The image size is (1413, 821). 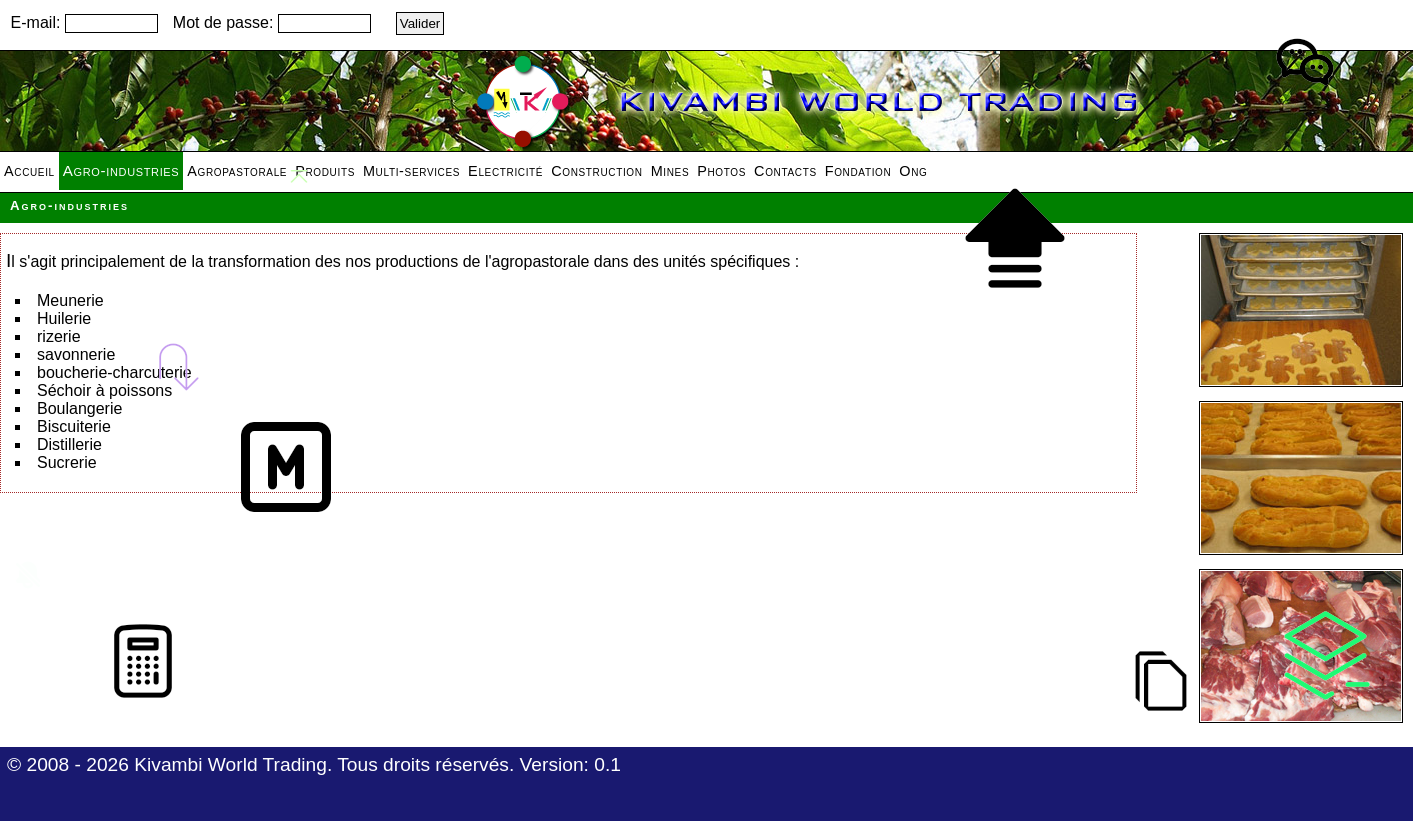 What do you see at coordinates (1305, 62) in the screenshot?
I see `open WeChat messaging app` at bounding box center [1305, 62].